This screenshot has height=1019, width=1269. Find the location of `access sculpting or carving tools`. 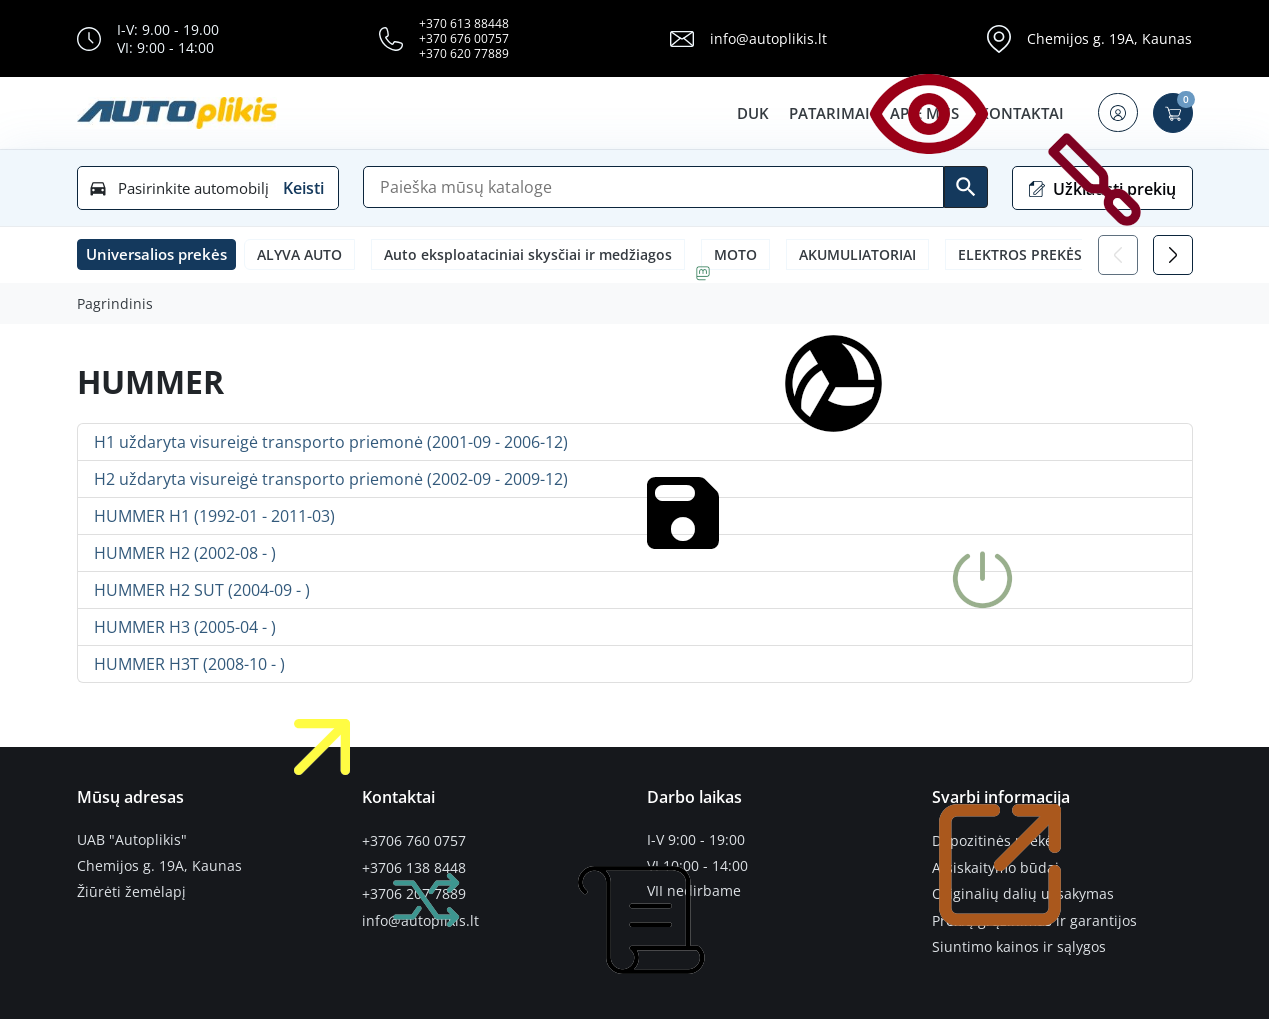

access sculpting or carving tools is located at coordinates (1094, 179).